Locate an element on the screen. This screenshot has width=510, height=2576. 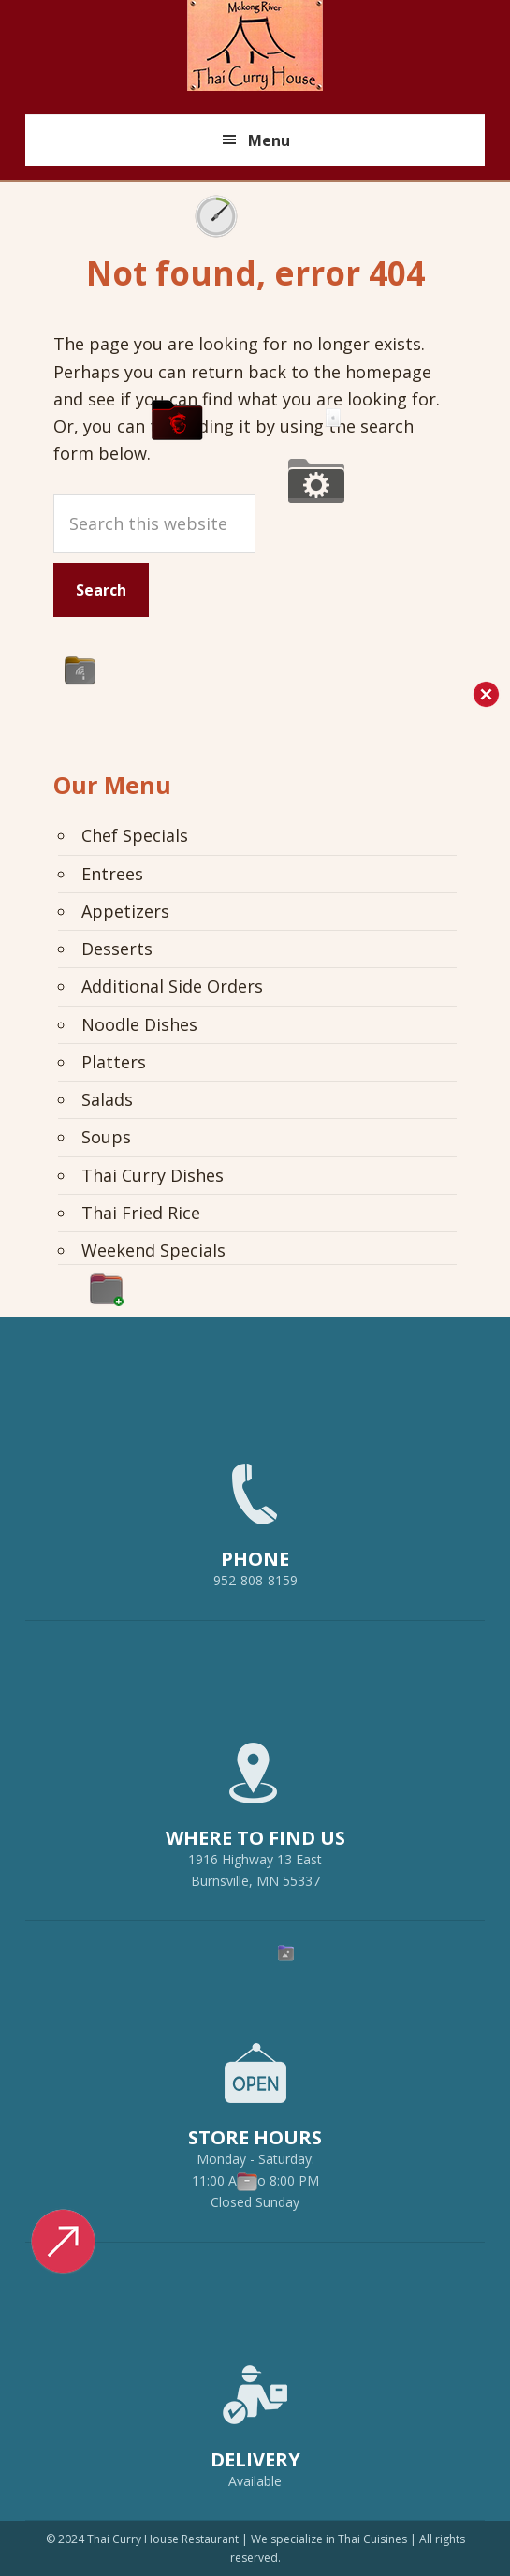
open your pictures folder is located at coordinates (285, 1952).